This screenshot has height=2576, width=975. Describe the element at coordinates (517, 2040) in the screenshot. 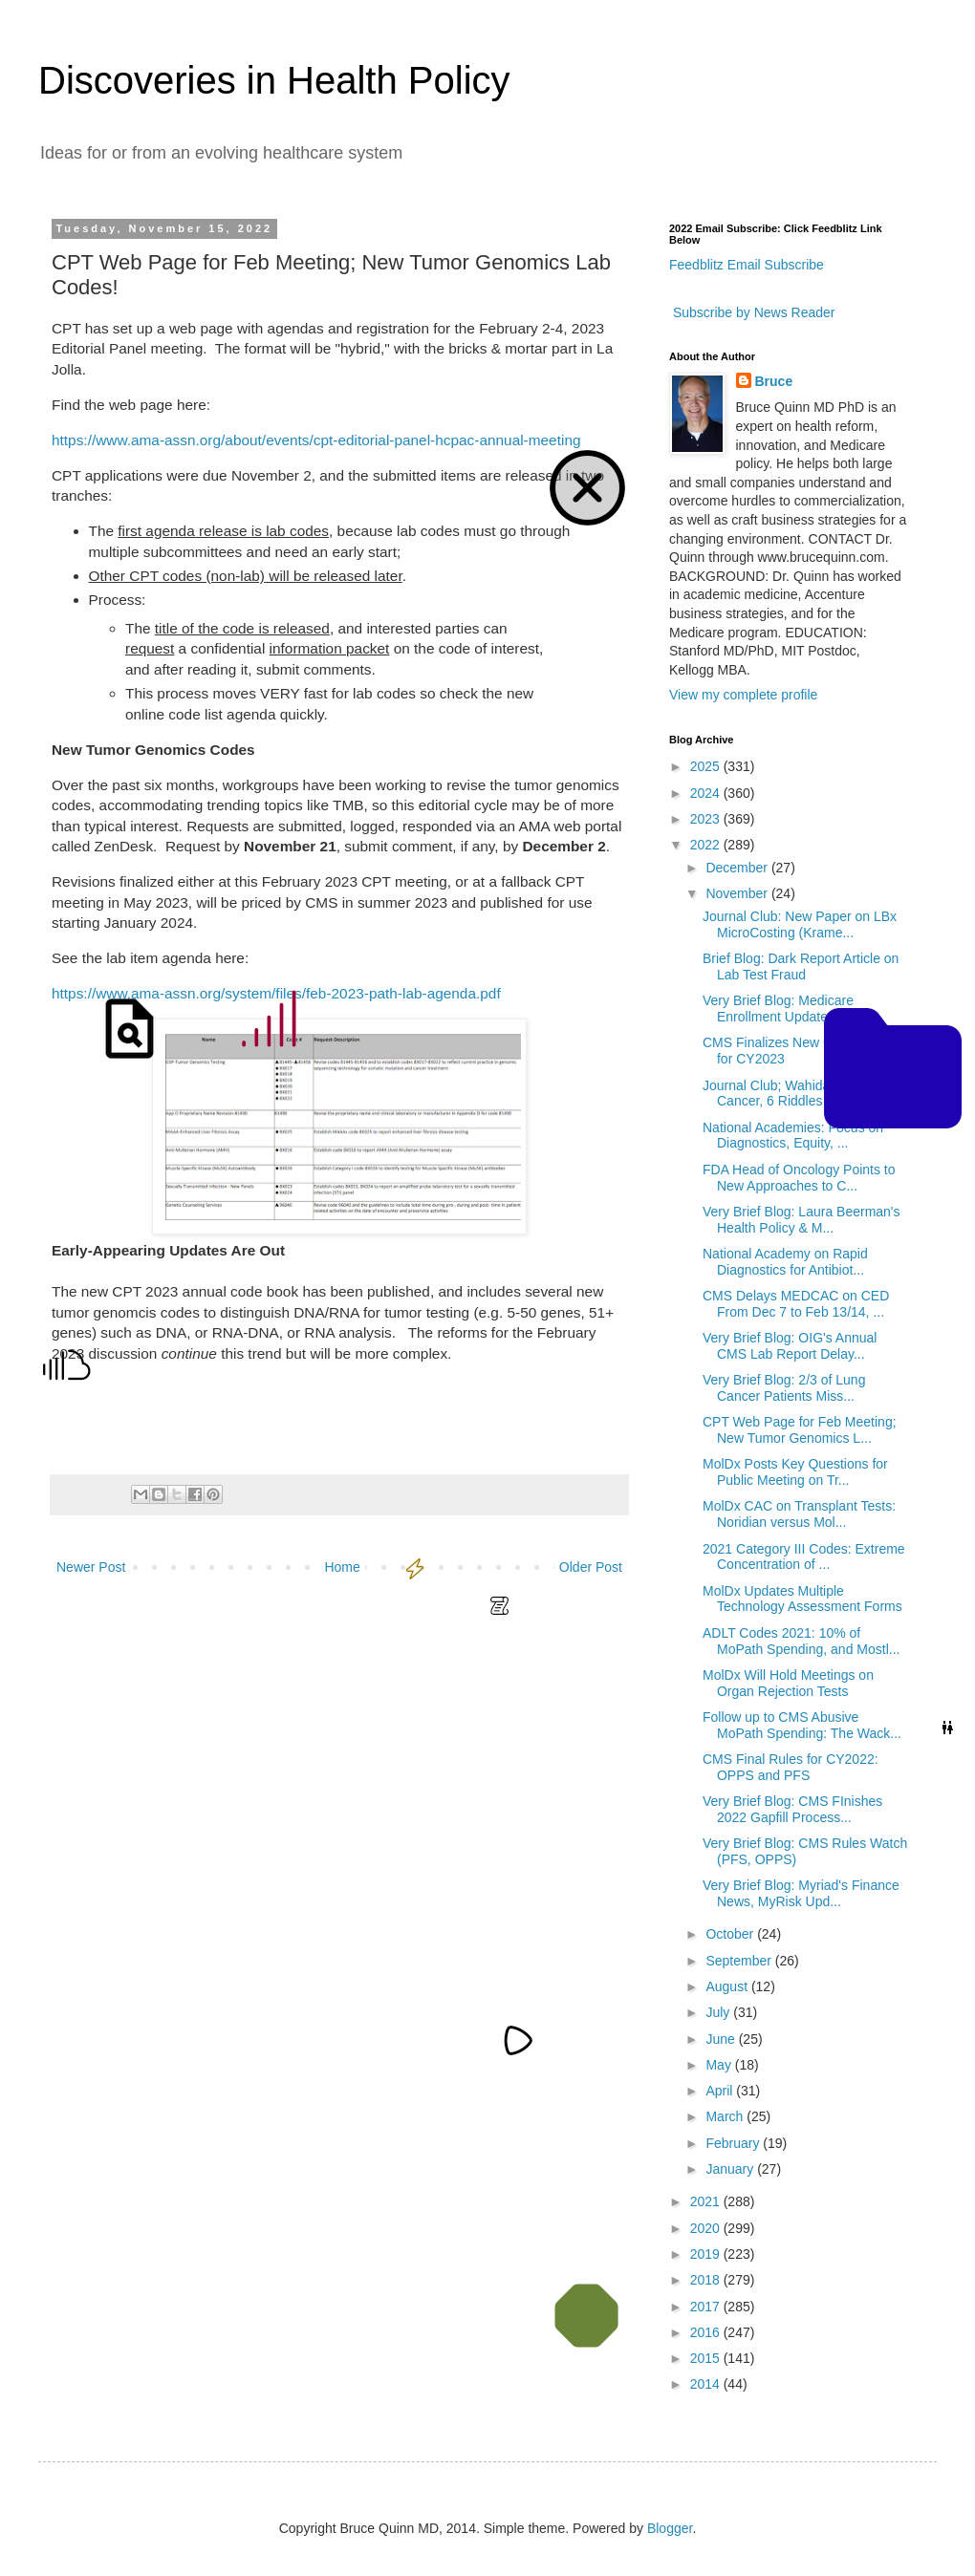

I see `open the Zalando shopping app` at that location.